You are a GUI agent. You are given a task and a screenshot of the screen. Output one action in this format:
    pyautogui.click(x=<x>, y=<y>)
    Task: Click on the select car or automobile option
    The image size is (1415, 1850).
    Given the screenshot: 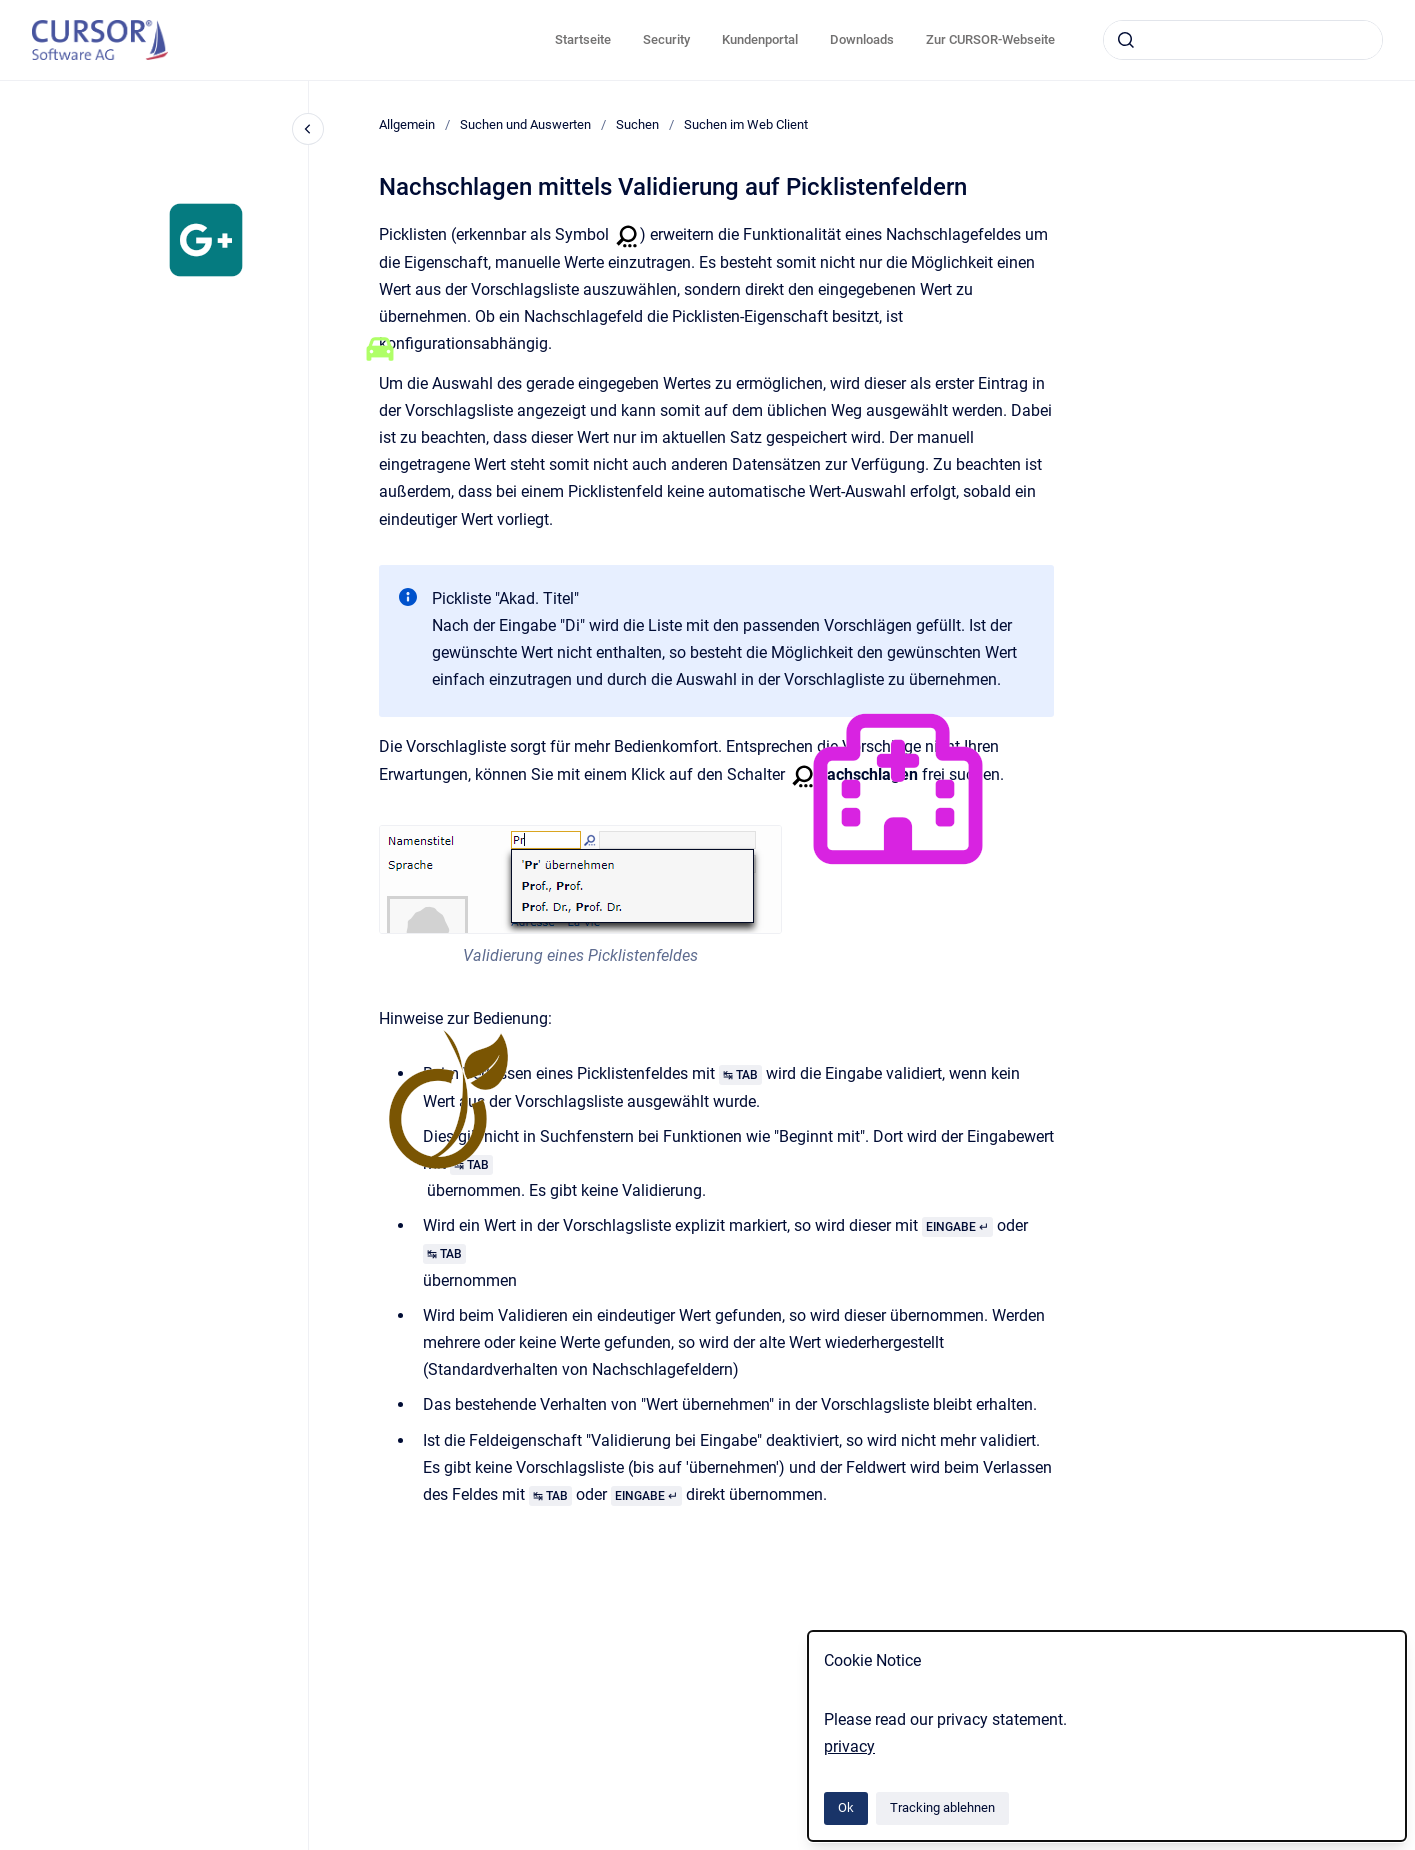 What is the action you would take?
    pyautogui.click(x=380, y=349)
    